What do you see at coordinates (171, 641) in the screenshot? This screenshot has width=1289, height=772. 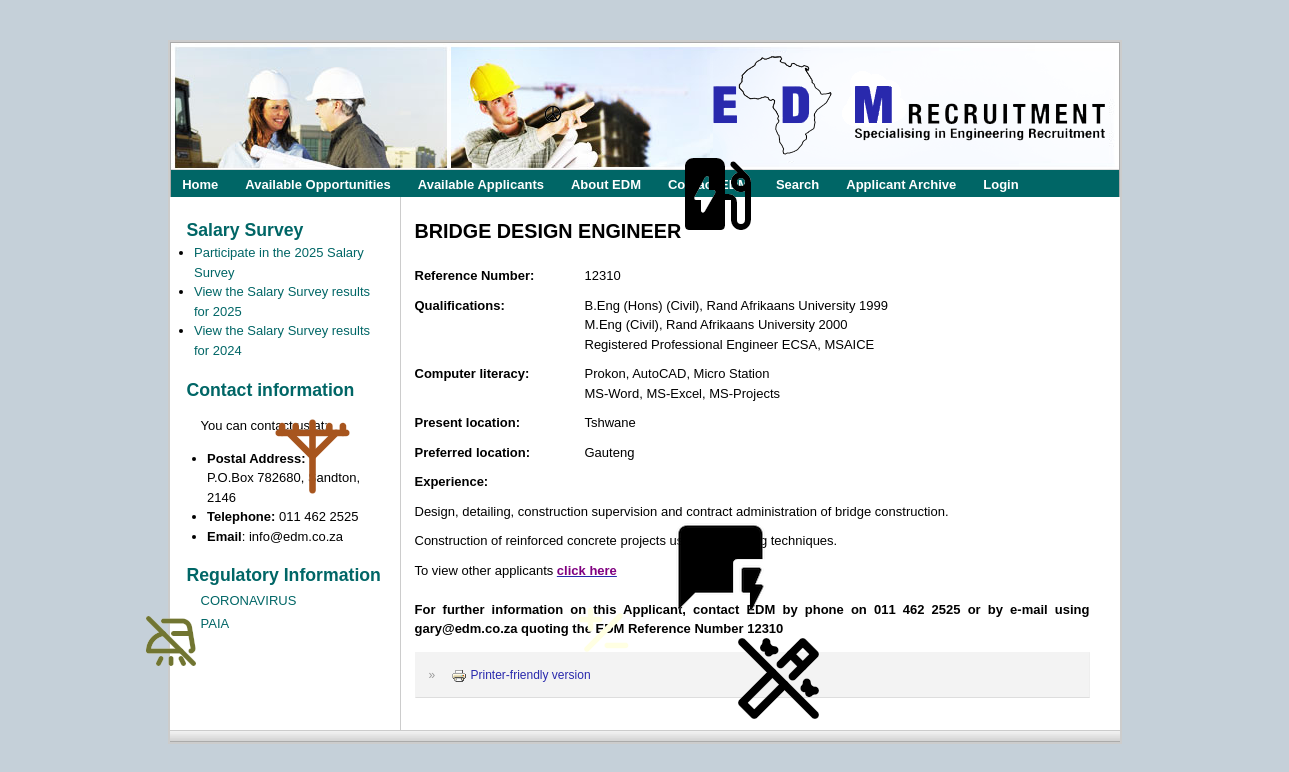 I see `do not use steam while ironing` at bounding box center [171, 641].